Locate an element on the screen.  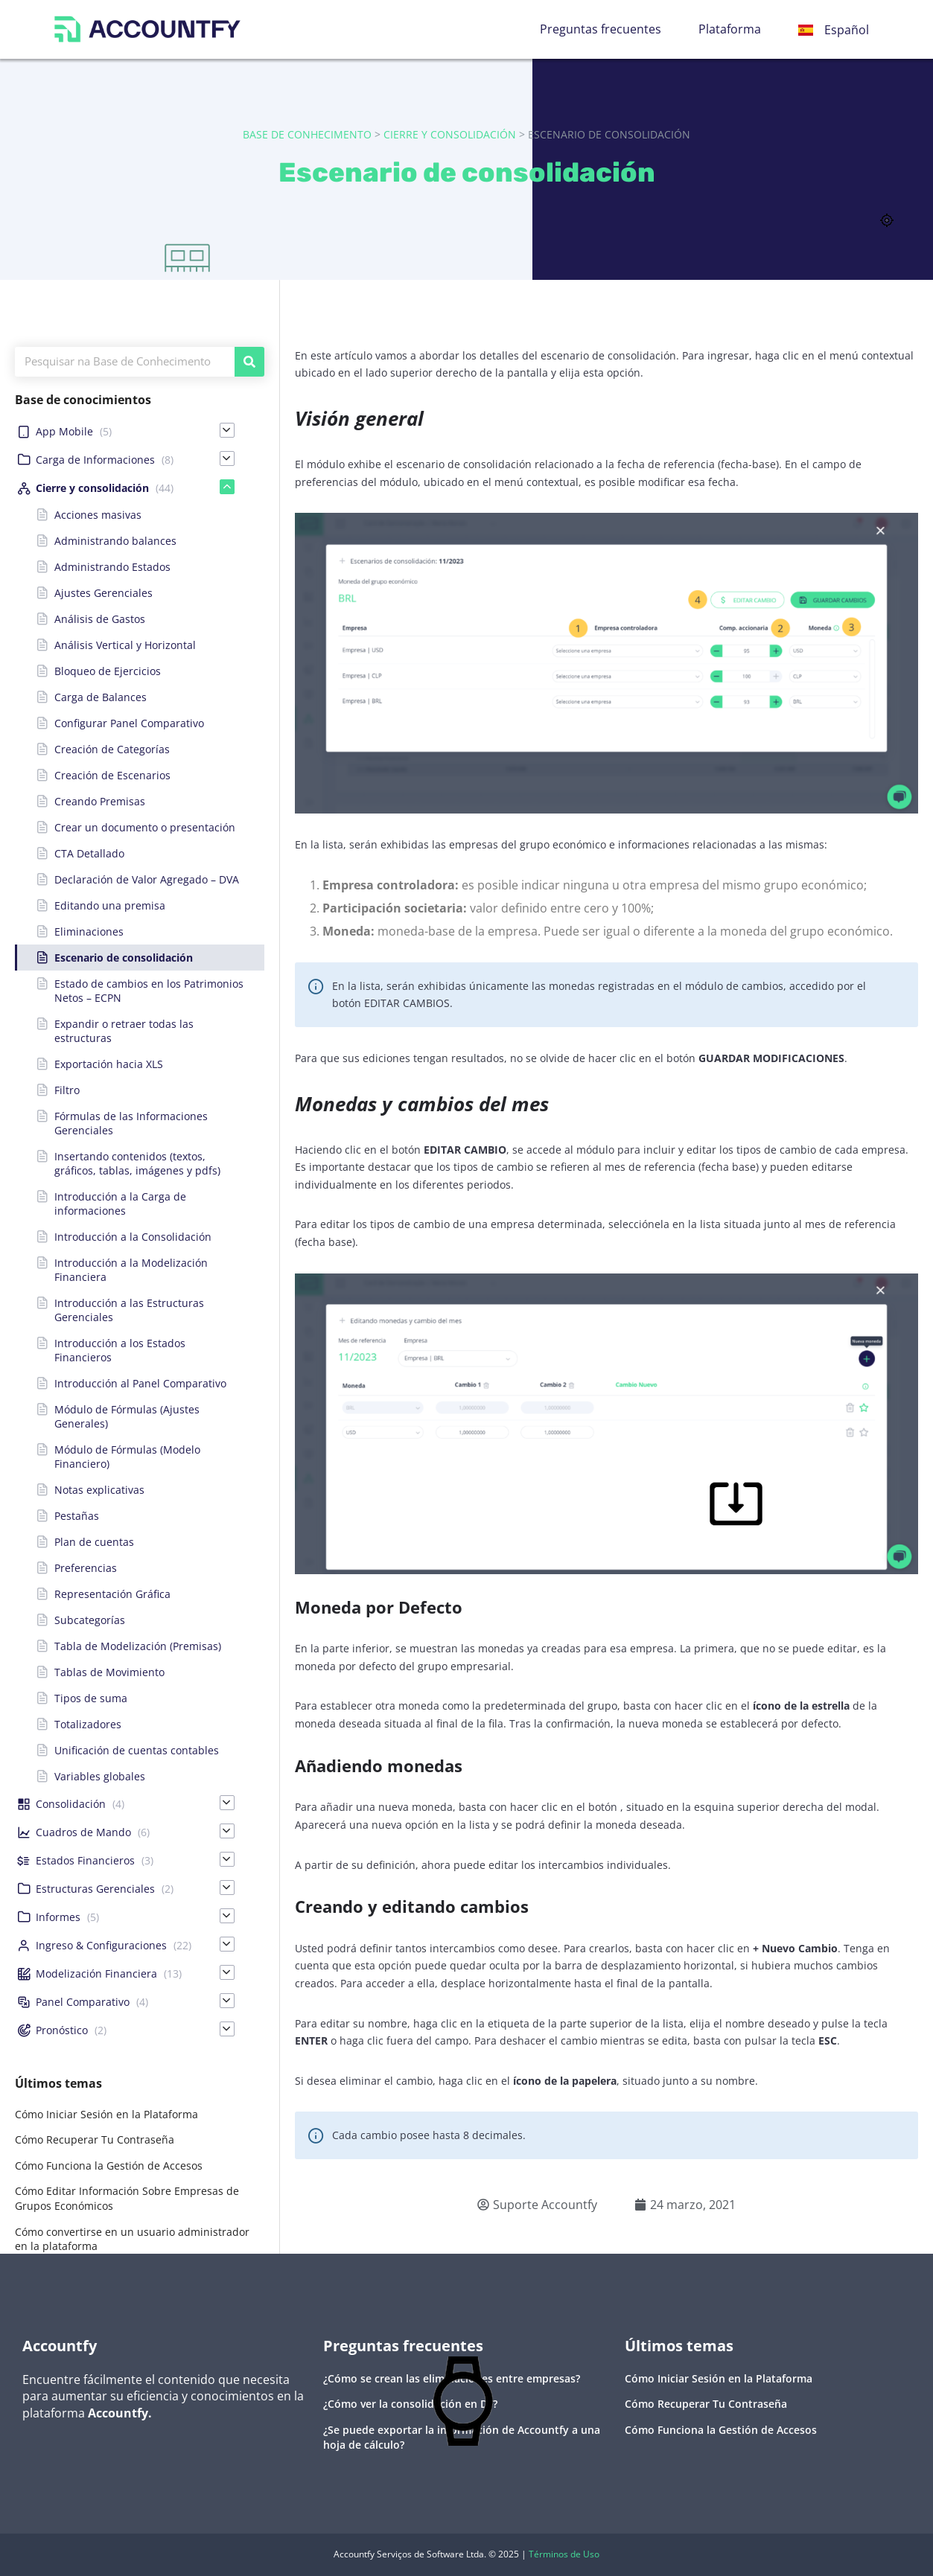
indicates GPS location is locked and active is located at coordinates (887, 220).